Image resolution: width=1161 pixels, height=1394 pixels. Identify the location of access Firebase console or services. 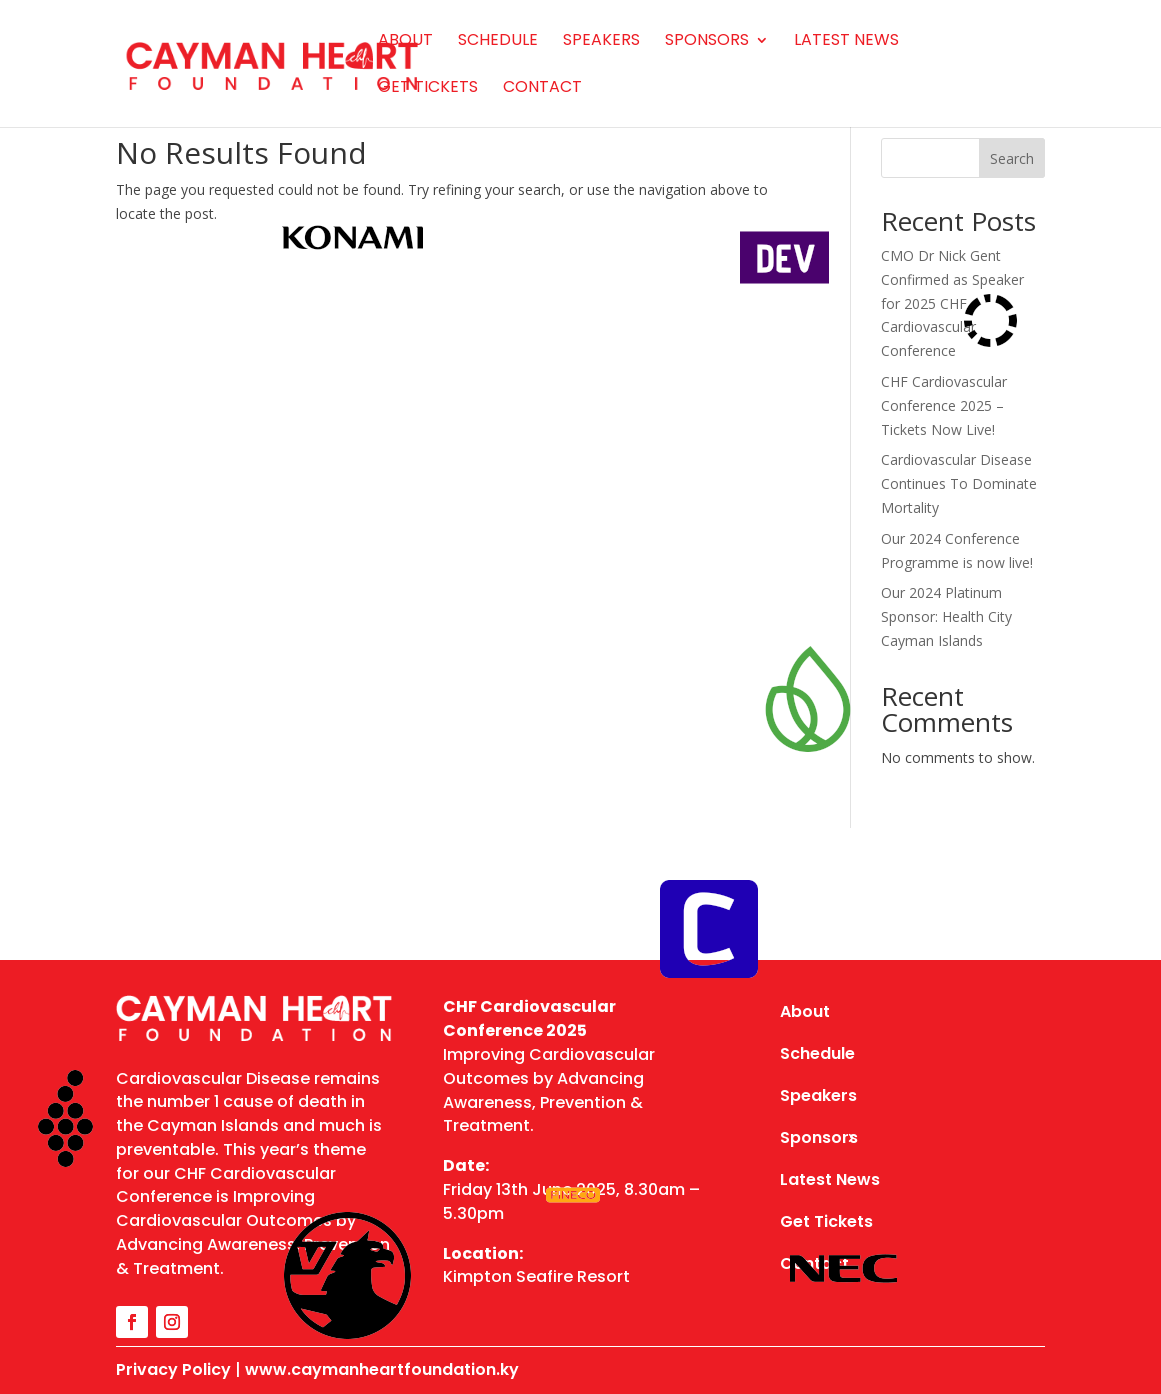
(808, 699).